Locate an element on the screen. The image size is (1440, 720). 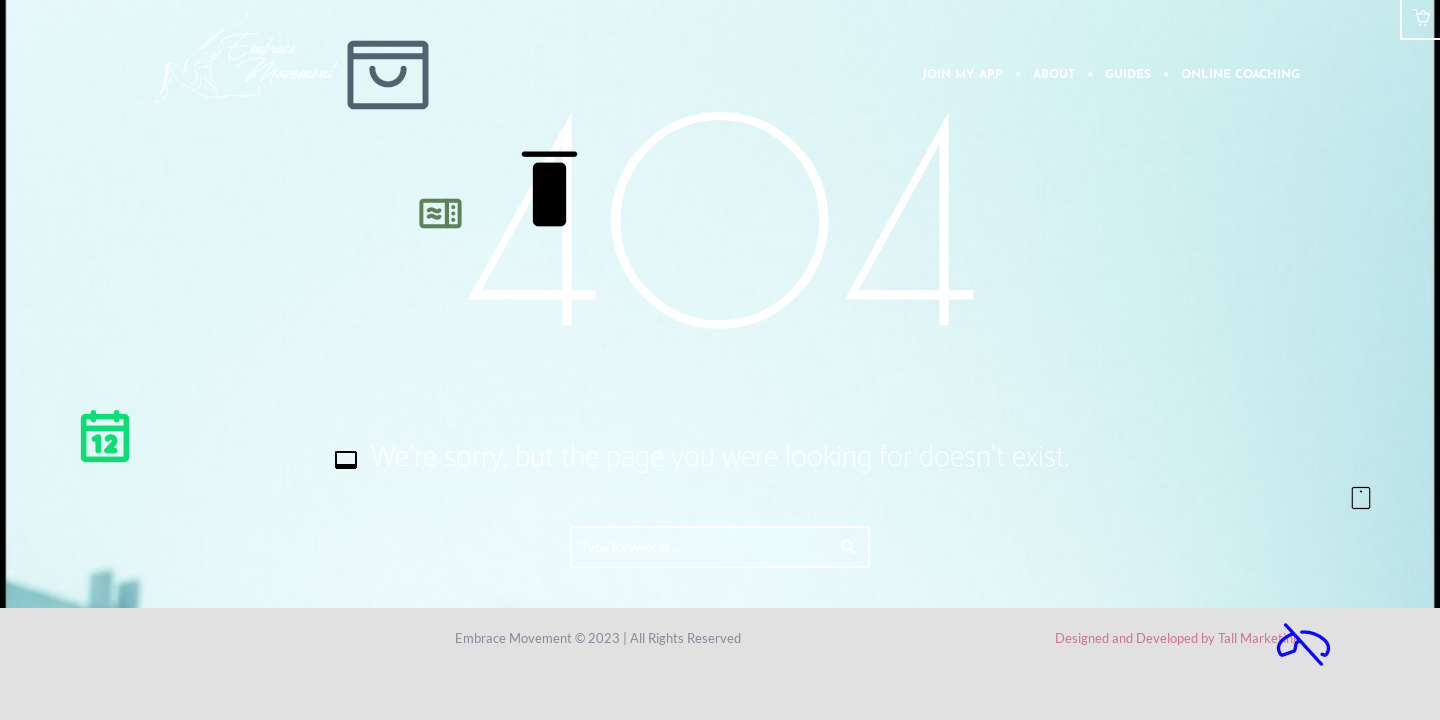
tablet device with front-facing camera is located at coordinates (1361, 498).